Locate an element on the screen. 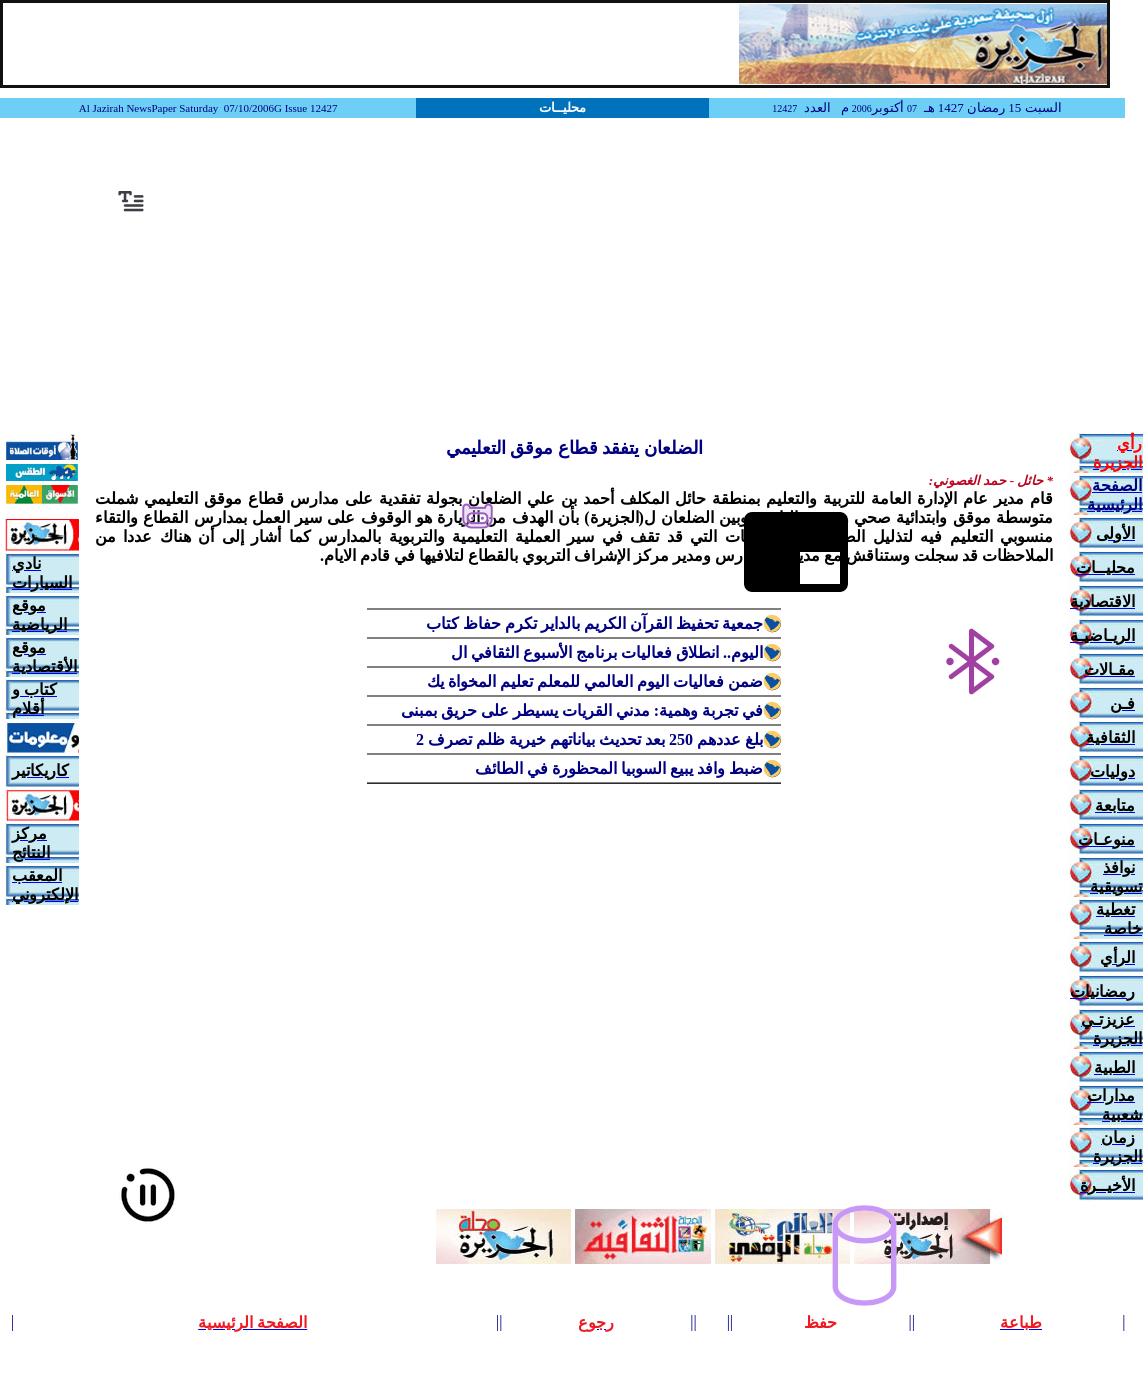  enable picture-in-picture mode is located at coordinates (796, 552).